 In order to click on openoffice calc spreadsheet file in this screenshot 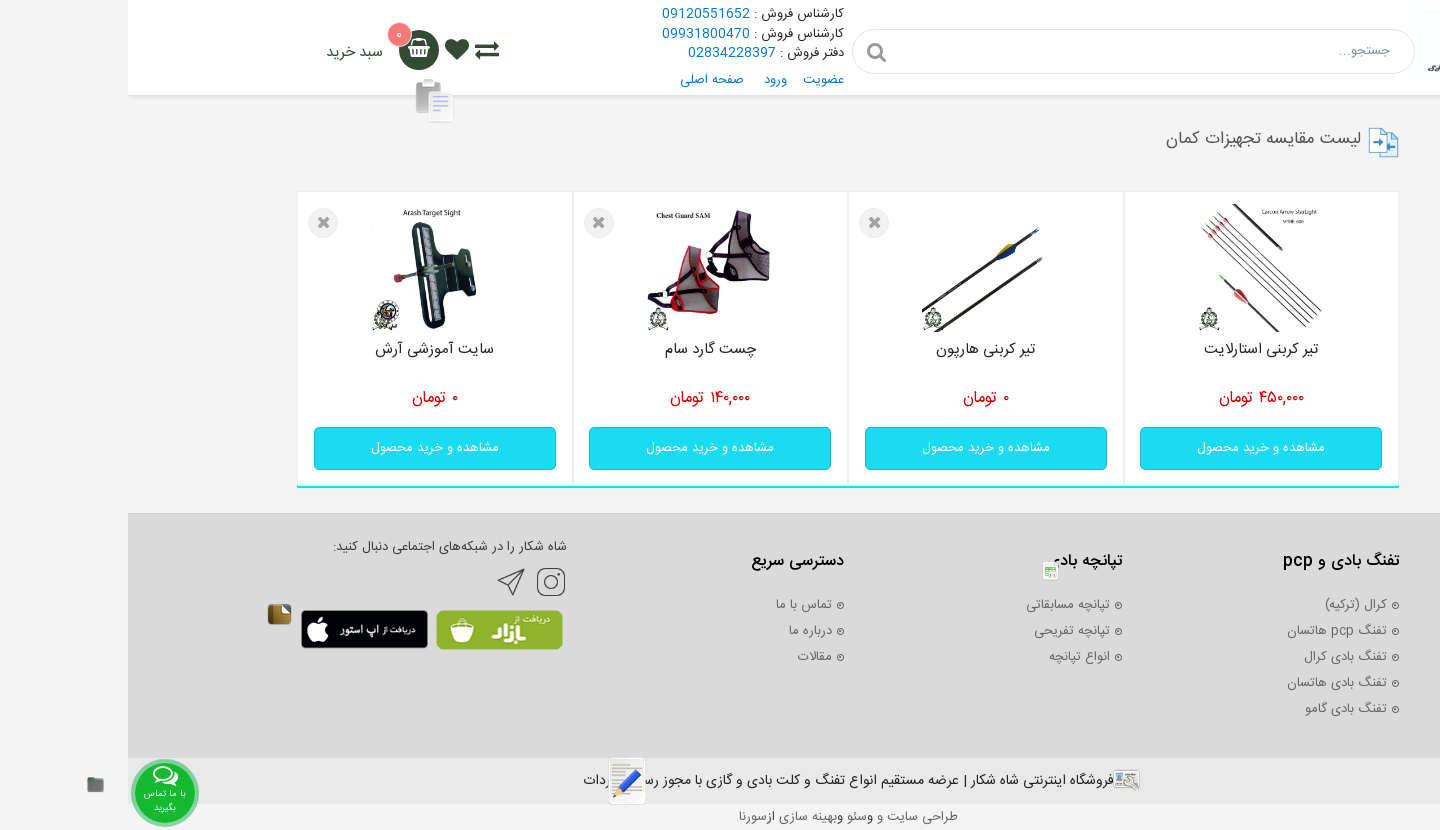, I will do `click(1050, 570)`.